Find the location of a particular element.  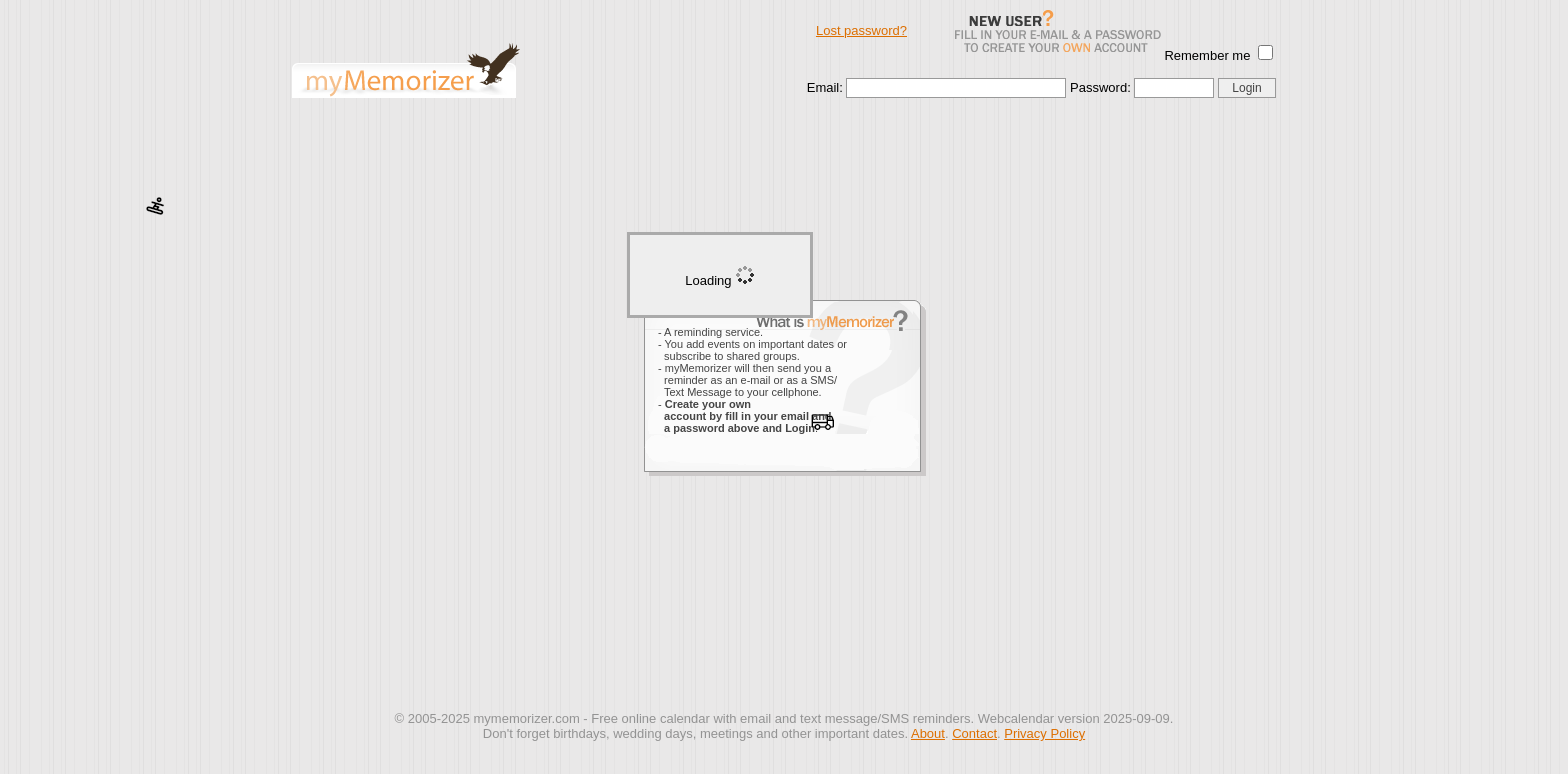

track your delivery status is located at coordinates (822, 421).